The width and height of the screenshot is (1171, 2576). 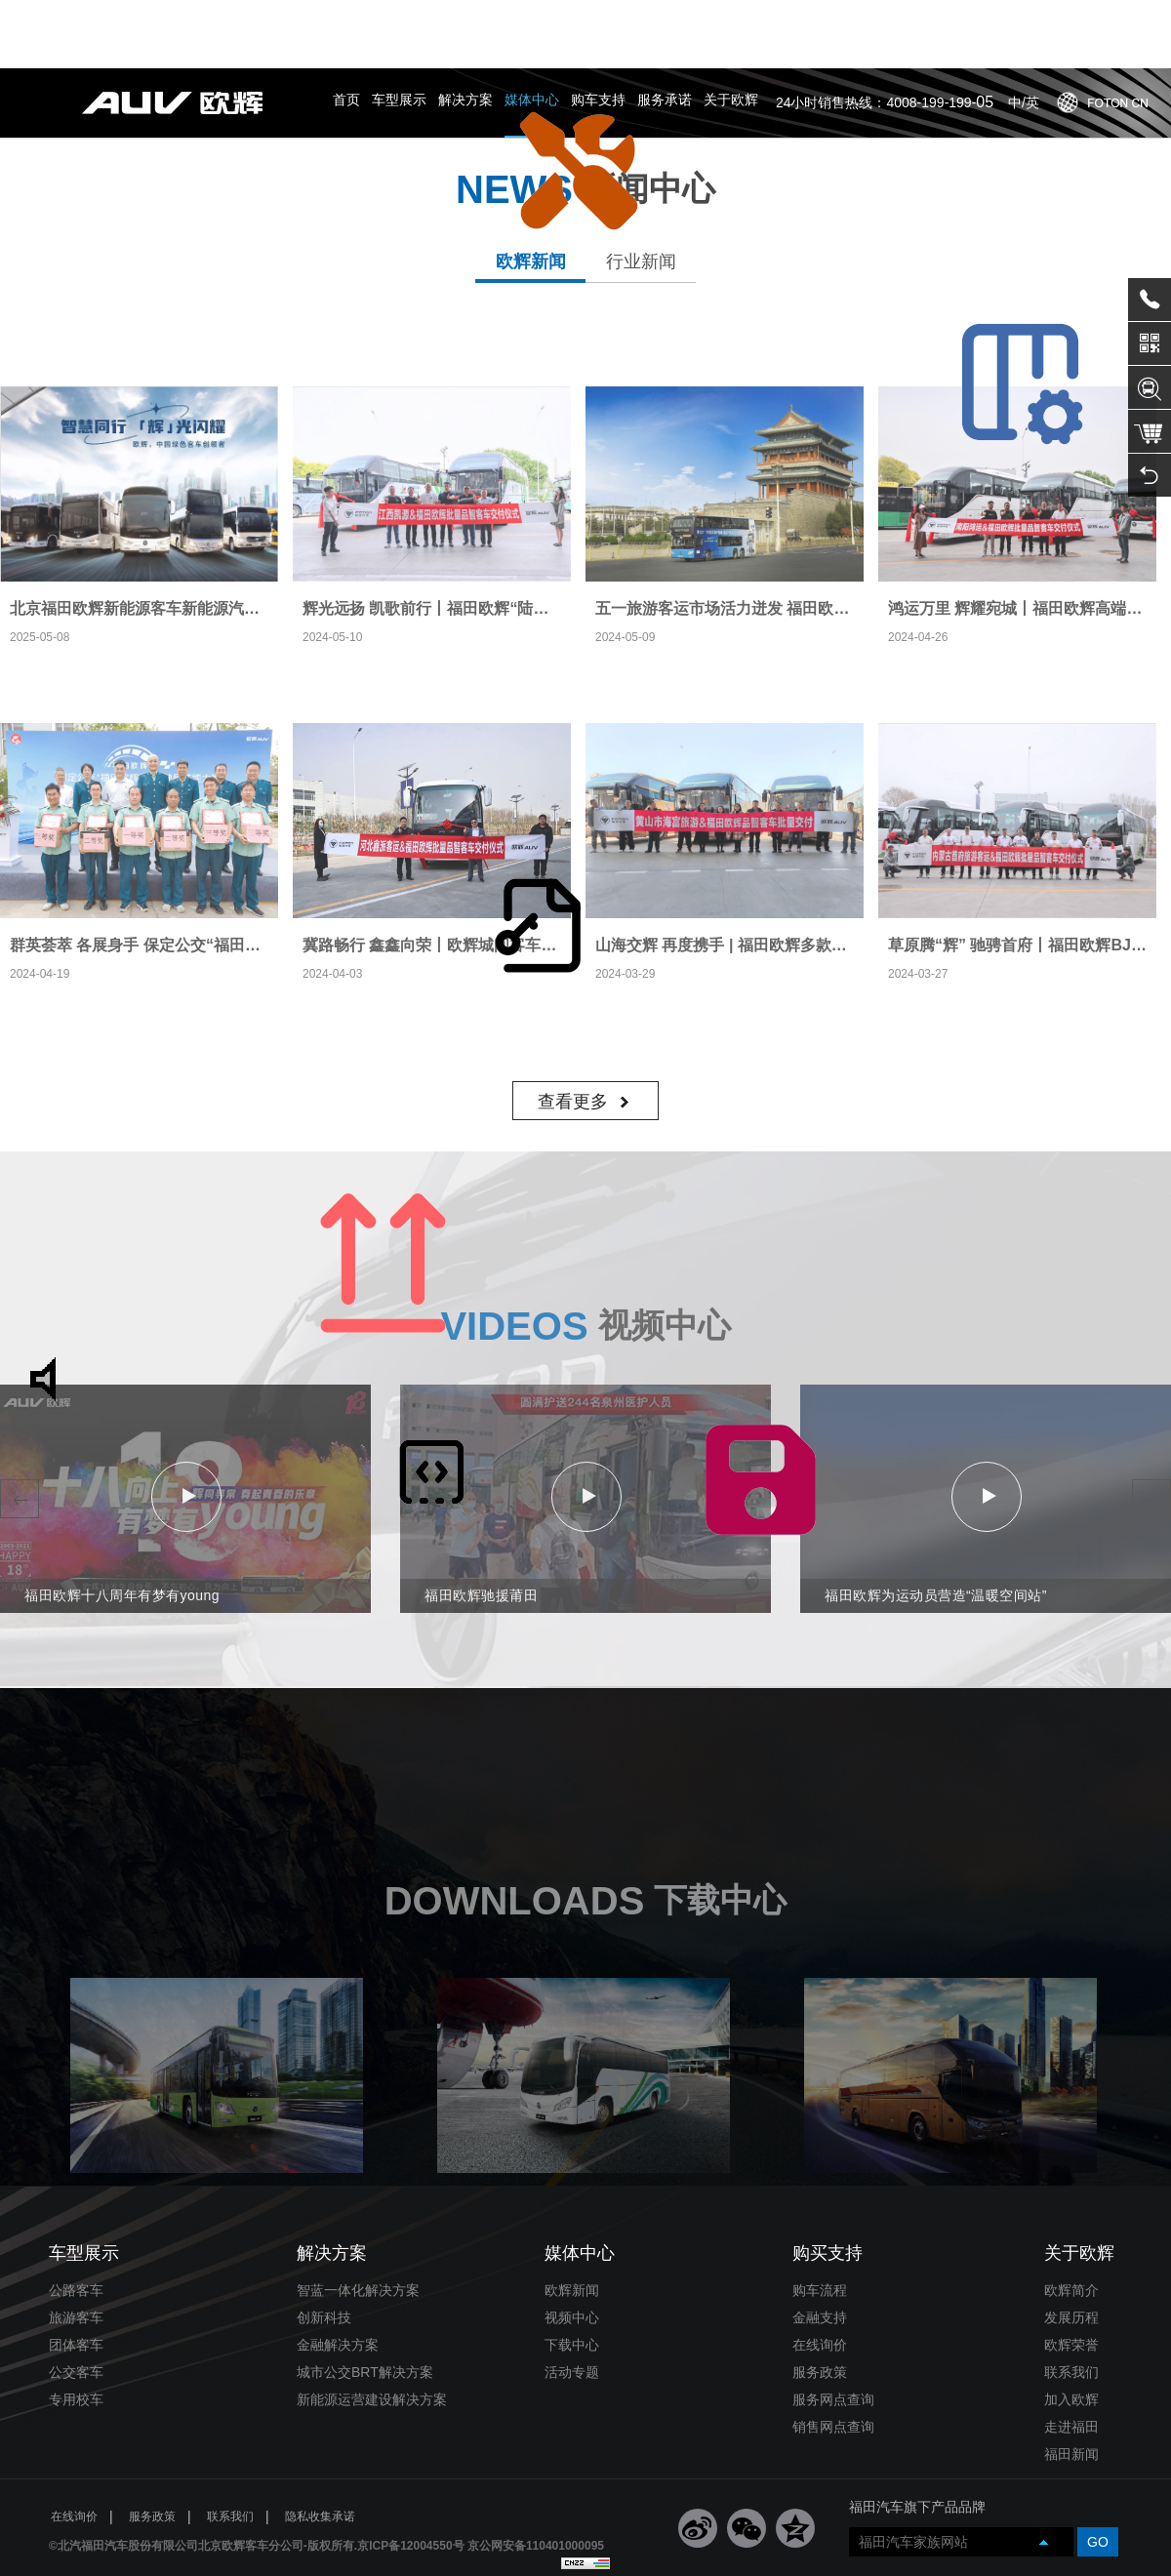 What do you see at coordinates (760, 1479) in the screenshot?
I see `save current file or document` at bounding box center [760, 1479].